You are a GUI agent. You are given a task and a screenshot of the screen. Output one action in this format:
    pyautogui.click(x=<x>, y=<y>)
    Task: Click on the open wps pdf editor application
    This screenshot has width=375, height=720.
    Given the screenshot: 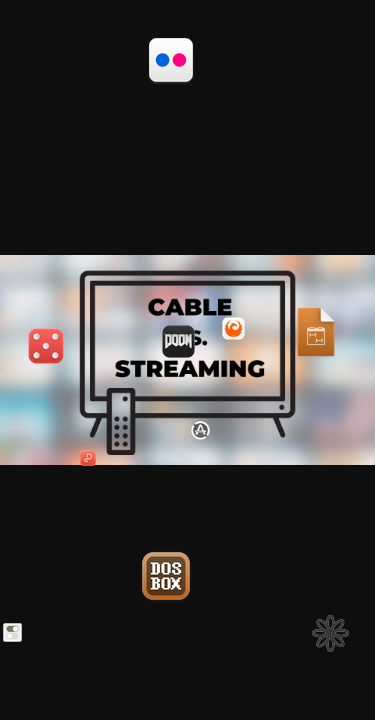 What is the action you would take?
    pyautogui.click(x=88, y=458)
    